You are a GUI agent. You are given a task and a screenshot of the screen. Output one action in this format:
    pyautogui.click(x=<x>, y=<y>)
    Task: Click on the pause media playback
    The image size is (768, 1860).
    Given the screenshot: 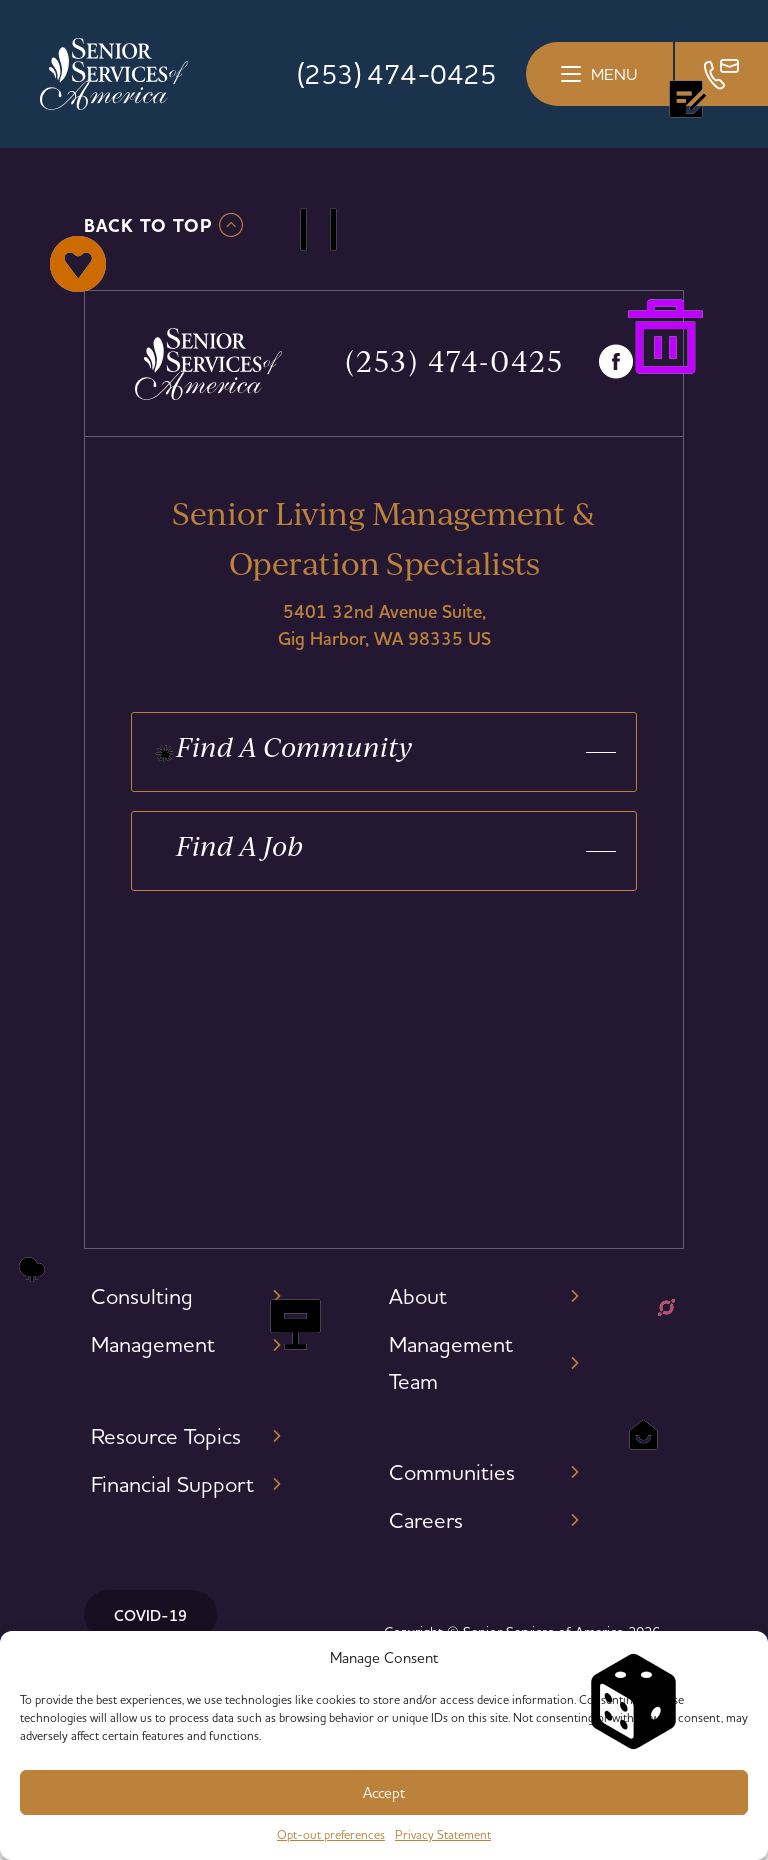 What is the action you would take?
    pyautogui.click(x=318, y=229)
    